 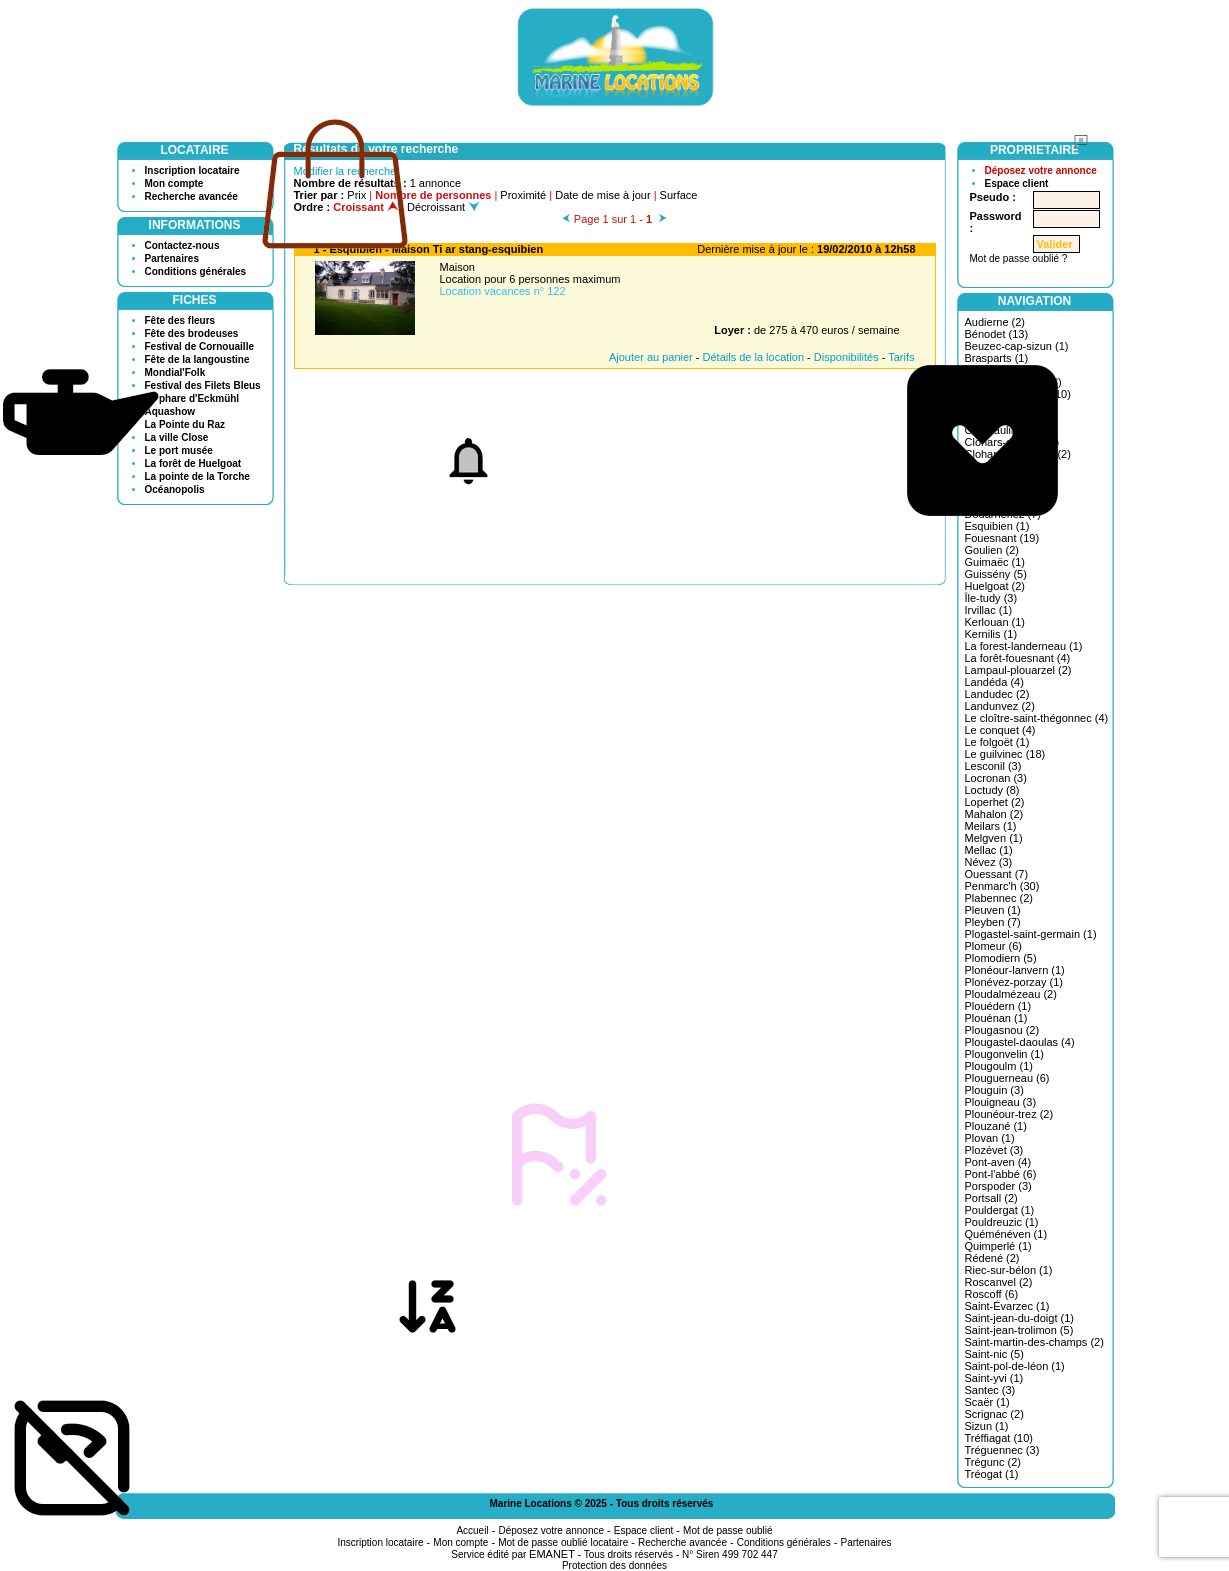 I want to click on view flagged discounts or promotions, so click(x=554, y=1153).